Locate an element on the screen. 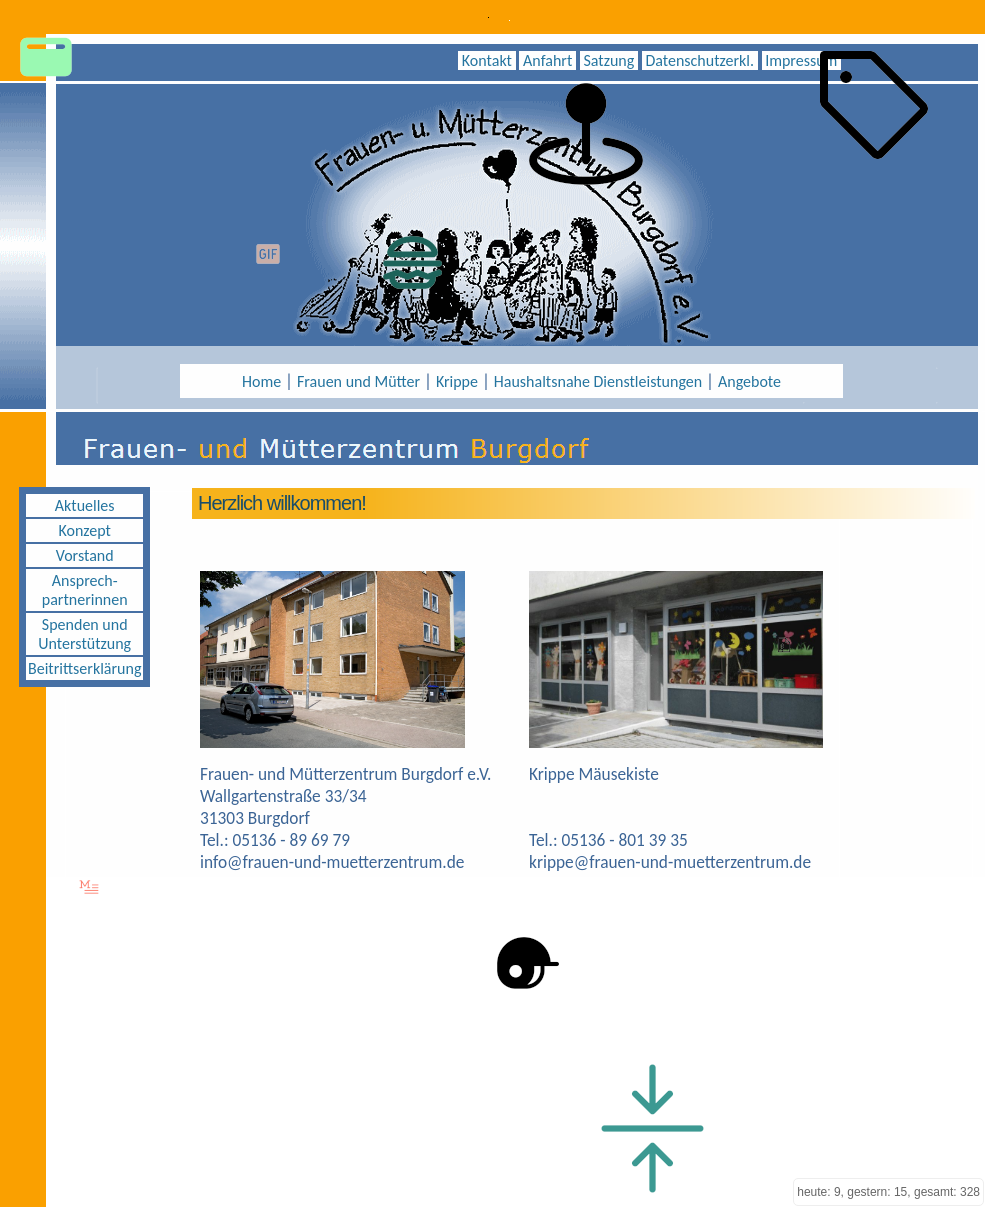 The height and width of the screenshot is (1207, 985). collapse content vertically is located at coordinates (652, 1128).